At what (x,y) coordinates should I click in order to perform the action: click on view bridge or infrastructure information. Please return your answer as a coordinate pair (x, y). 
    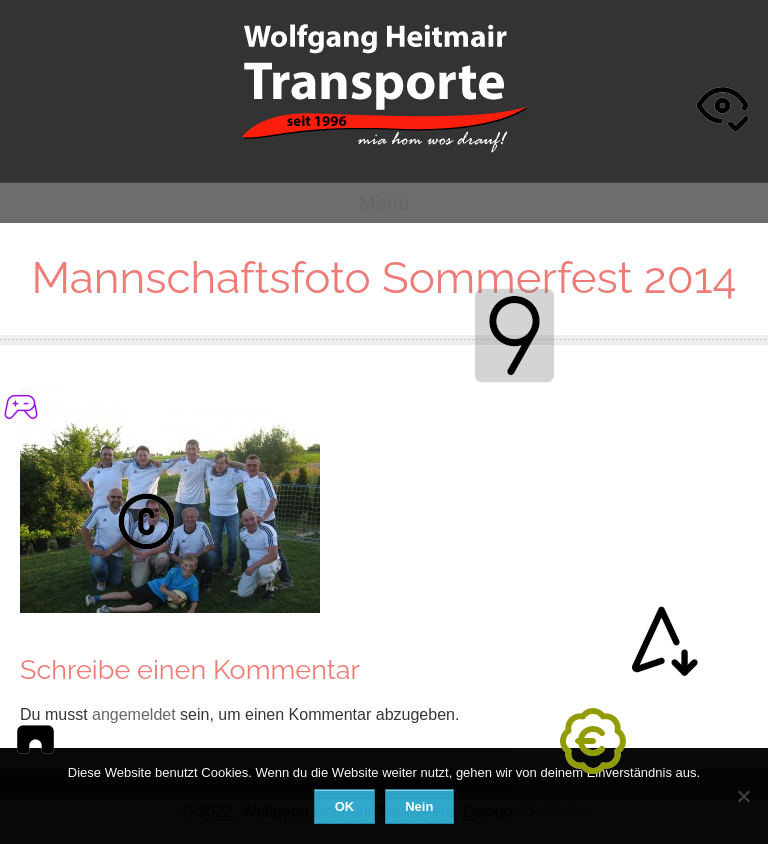
    Looking at the image, I should click on (35, 737).